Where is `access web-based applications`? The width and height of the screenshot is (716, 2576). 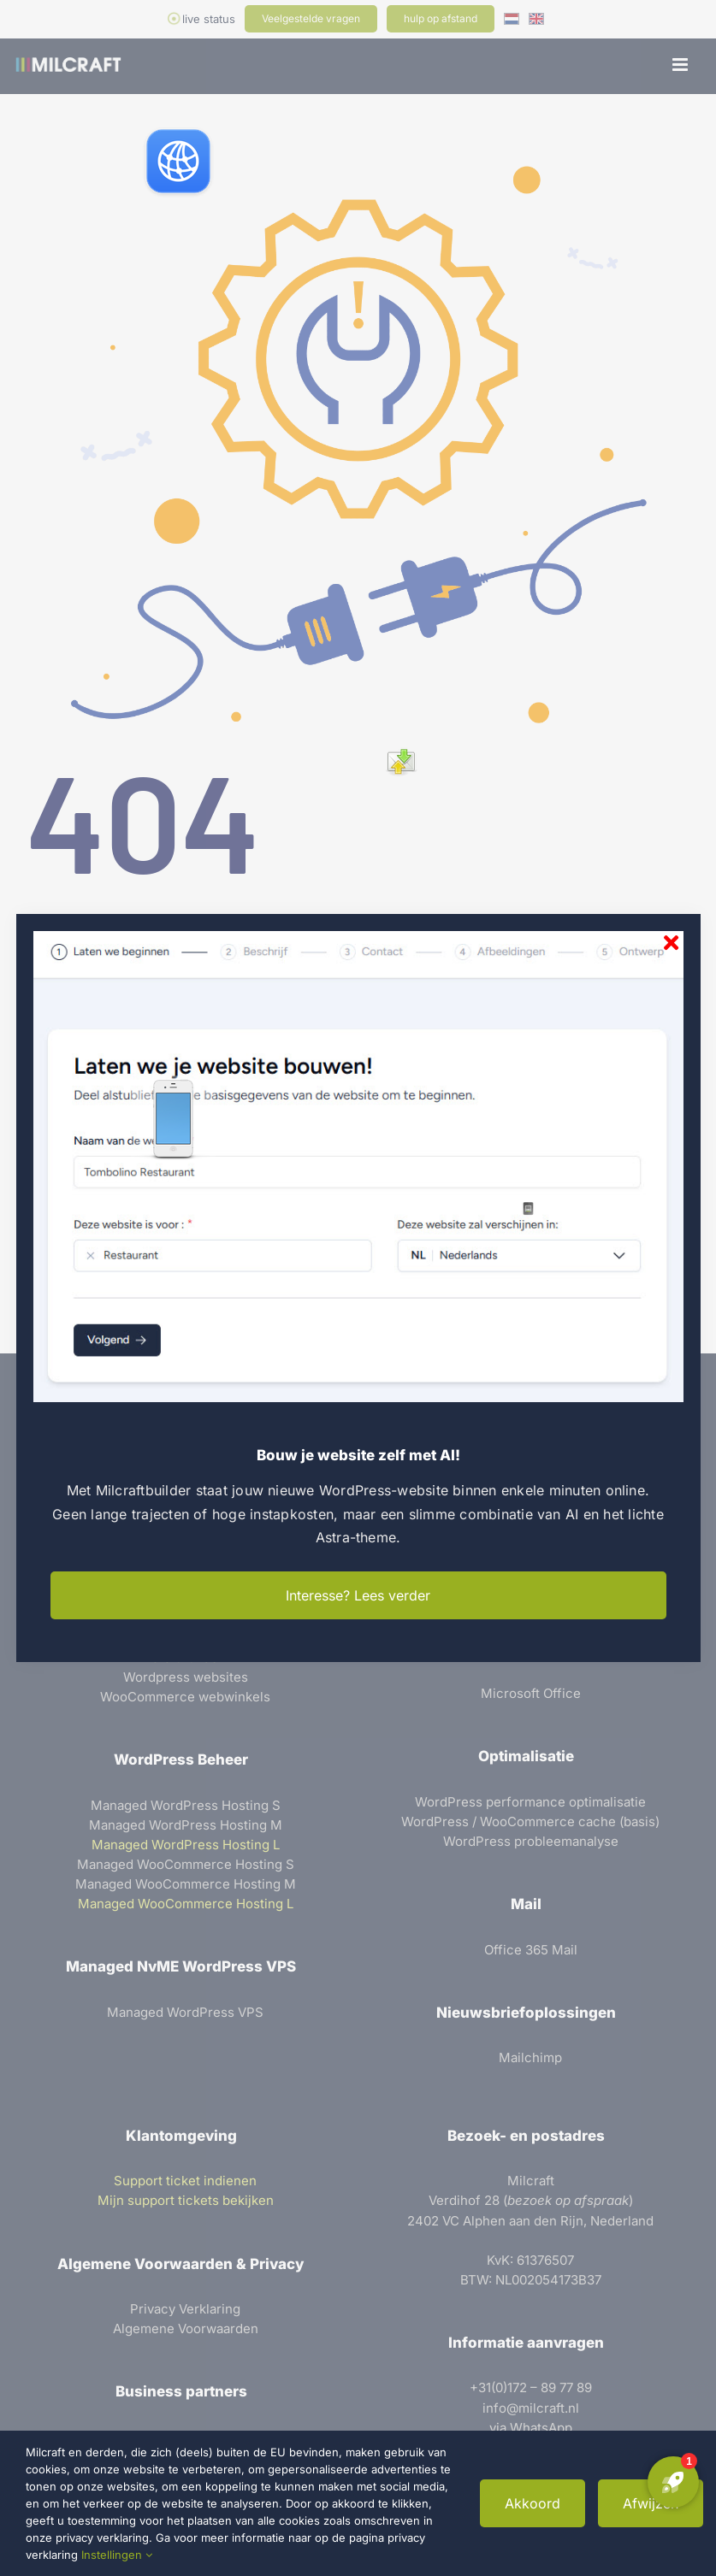 access web-based applications is located at coordinates (178, 161).